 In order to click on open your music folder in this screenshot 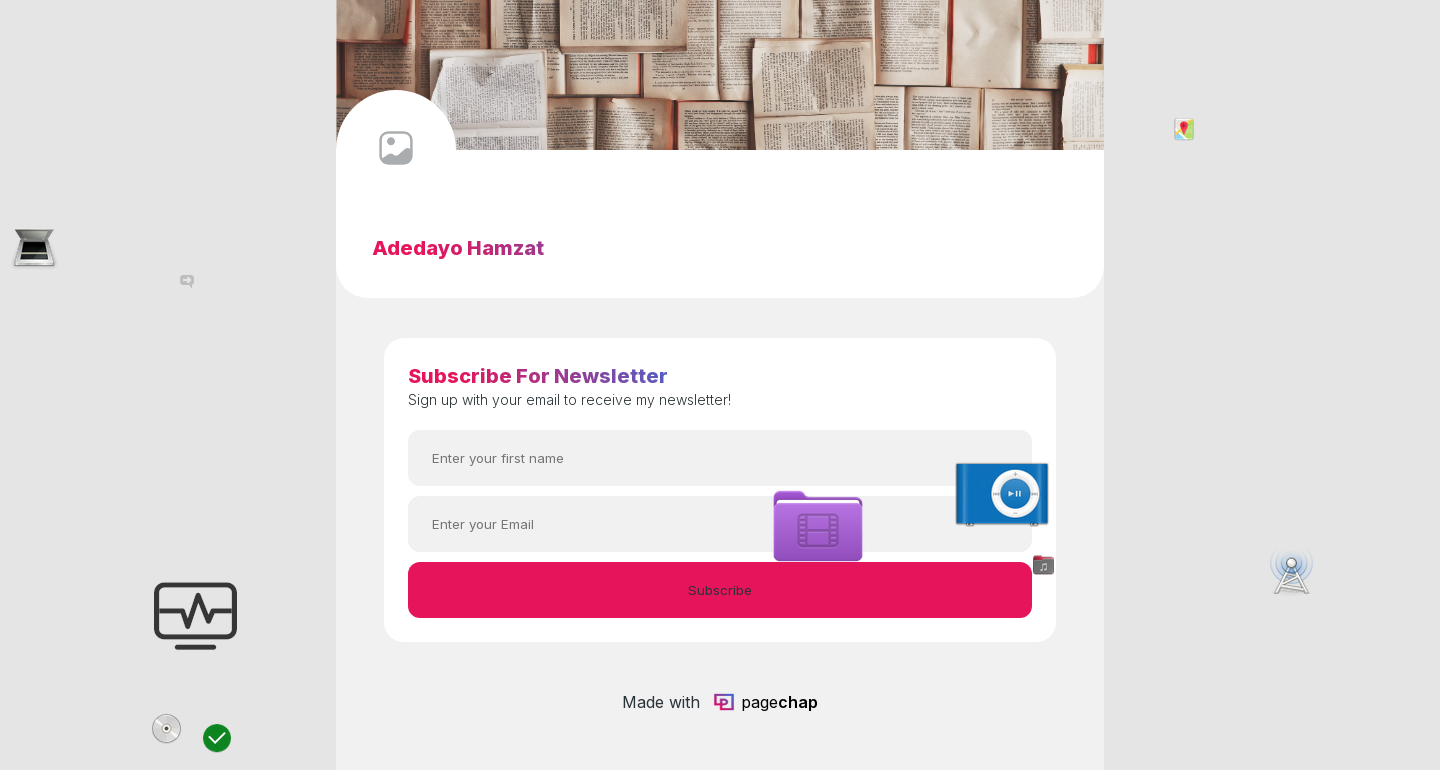, I will do `click(1043, 564)`.